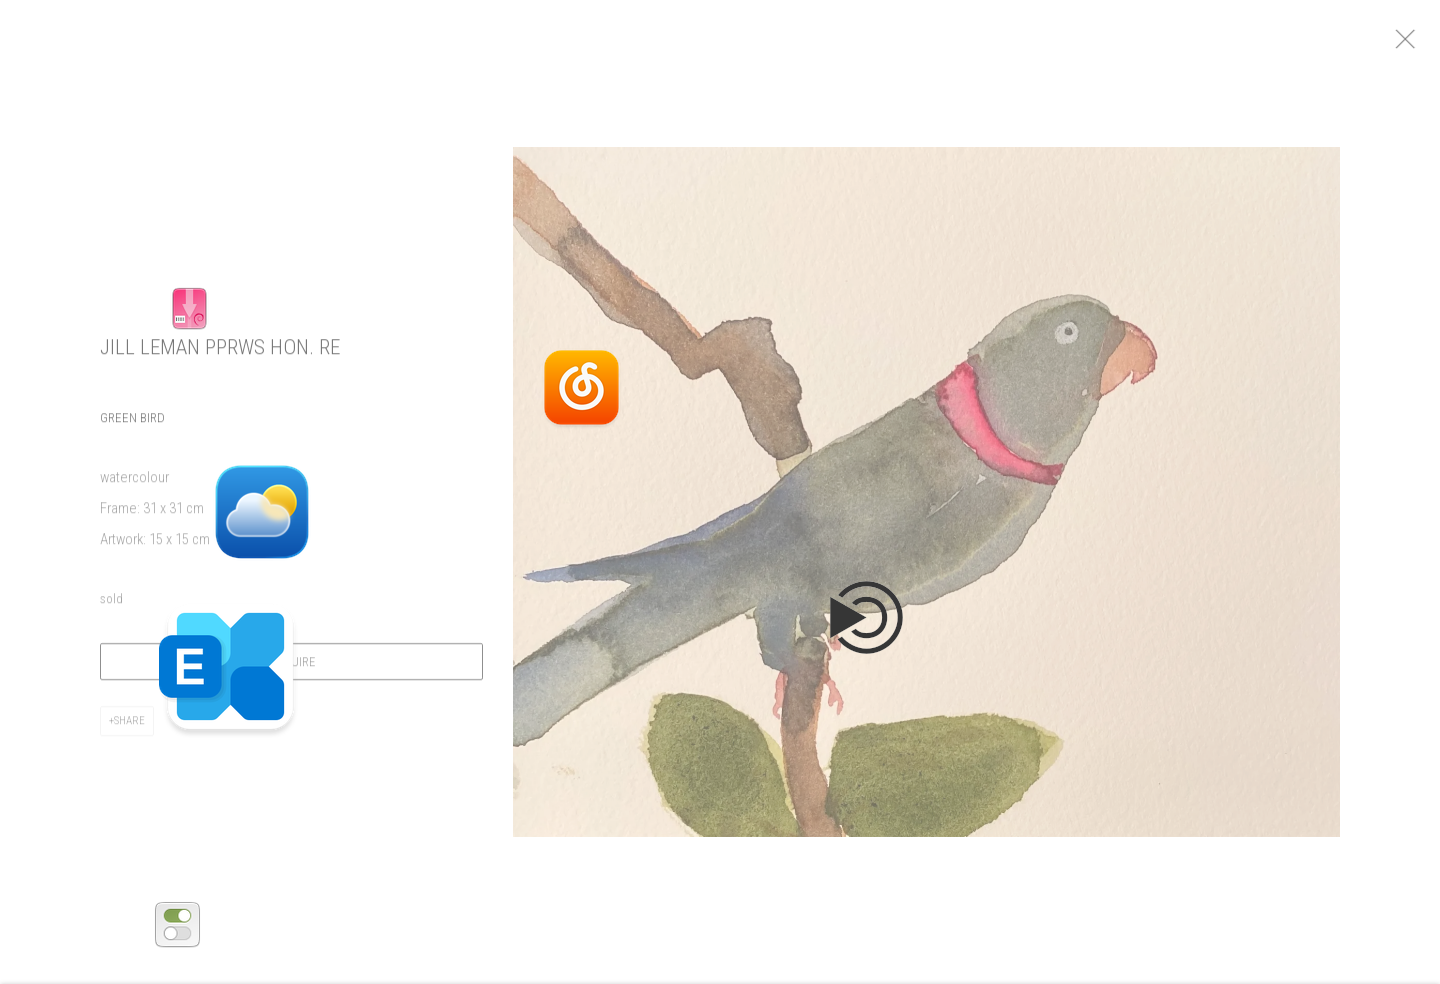  Describe the element at coordinates (866, 617) in the screenshot. I see `launch mate desktop environment` at that location.